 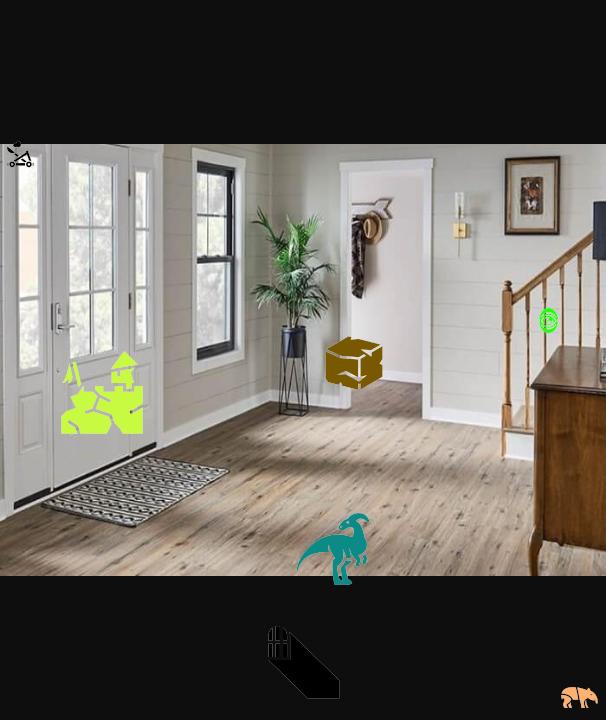 I want to click on select parasaurolophus dinosaur character, so click(x=333, y=549).